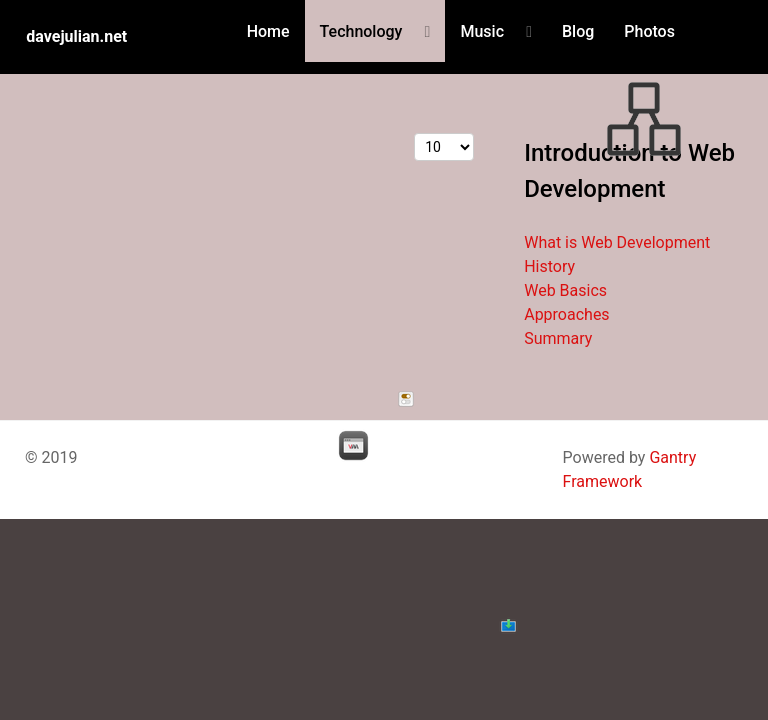 This screenshot has width=768, height=720. What do you see at coordinates (644, 119) in the screenshot?
I see `open gtk4 node editor application` at bounding box center [644, 119].